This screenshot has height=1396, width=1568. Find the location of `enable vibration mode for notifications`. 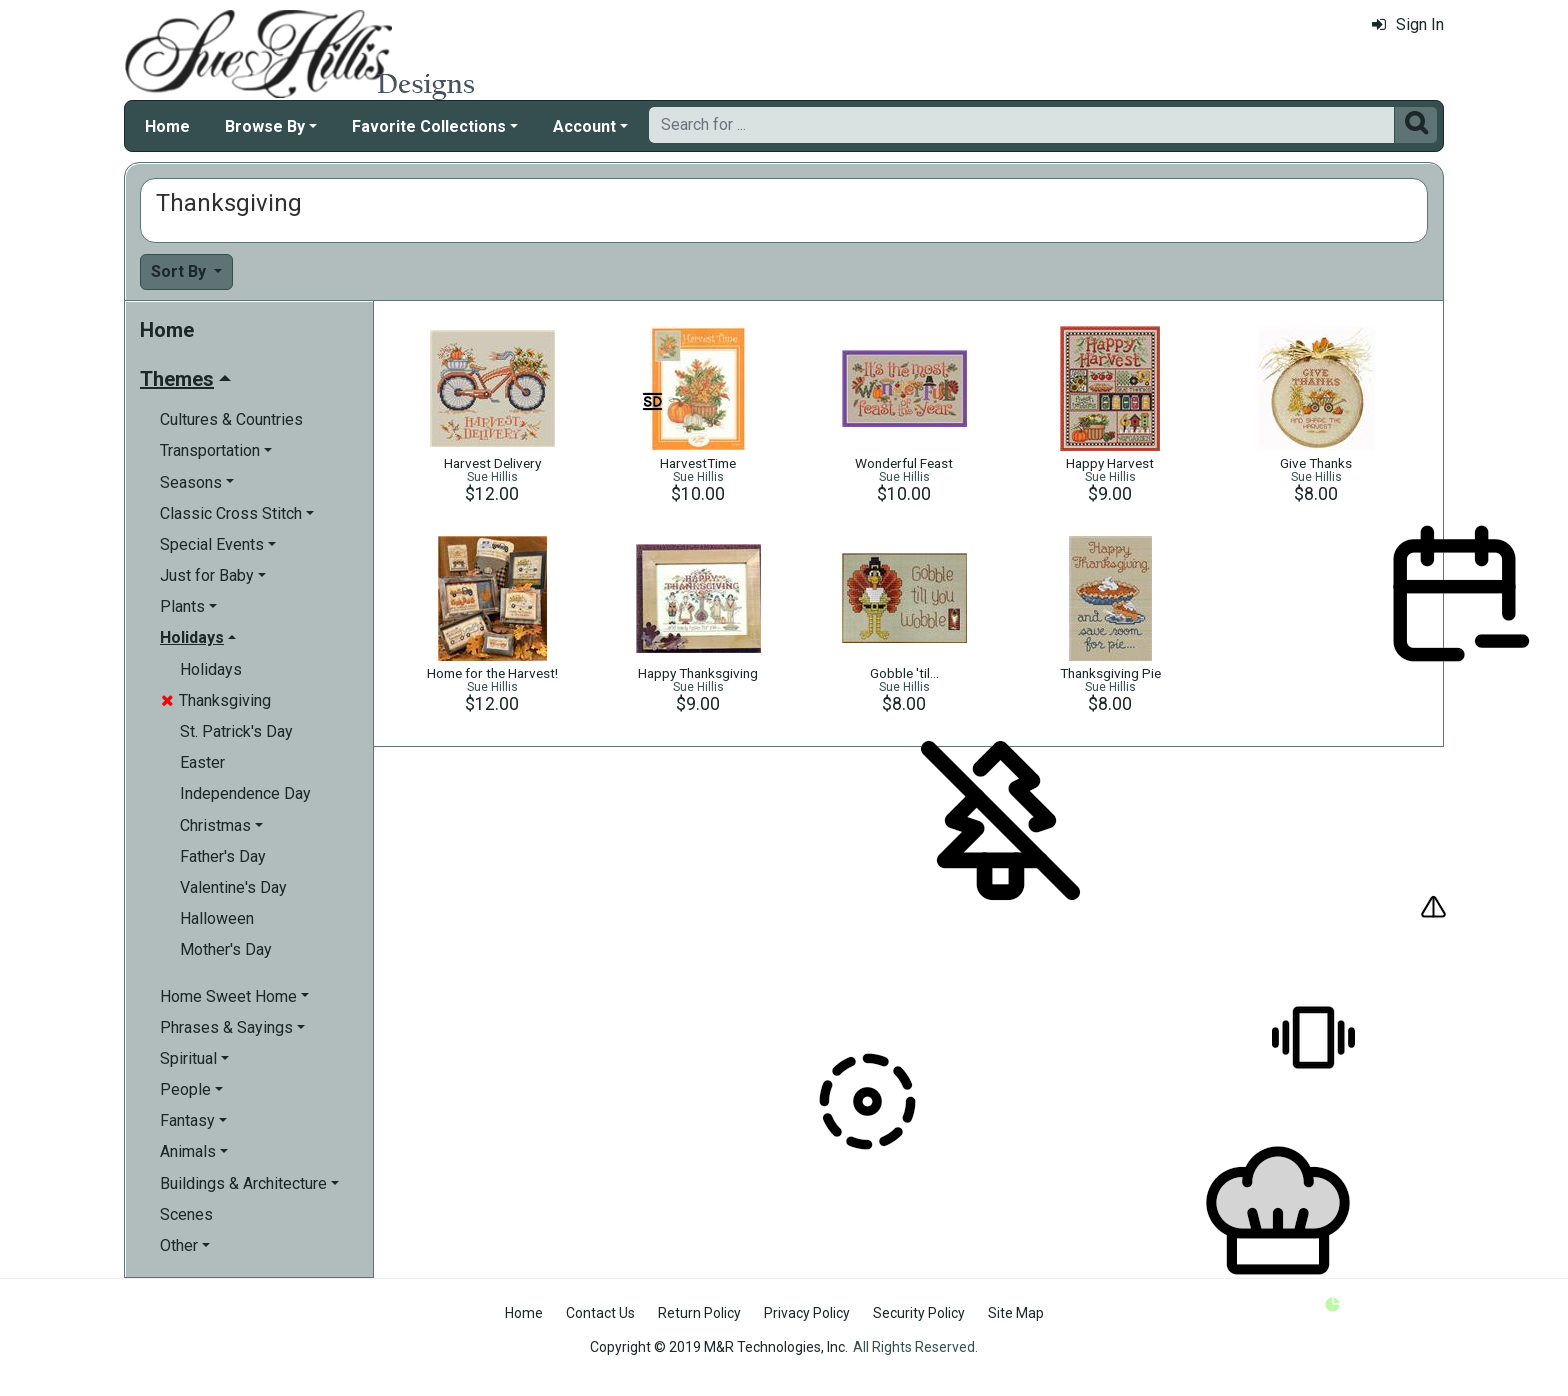

enable vibration mode for notifications is located at coordinates (1313, 1037).